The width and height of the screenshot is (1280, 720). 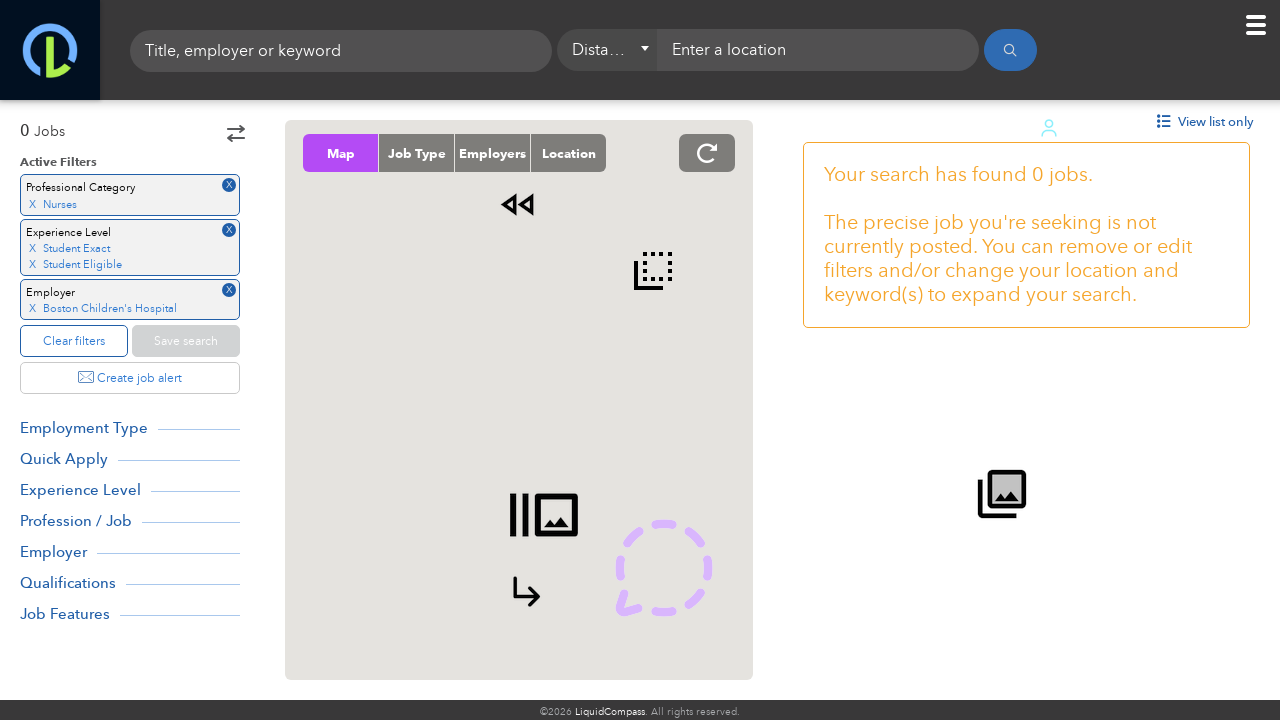 What do you see at coordinates (1002, 494) in the screenshot?
I see `access your photo library` at bounding box center [1002, 494].